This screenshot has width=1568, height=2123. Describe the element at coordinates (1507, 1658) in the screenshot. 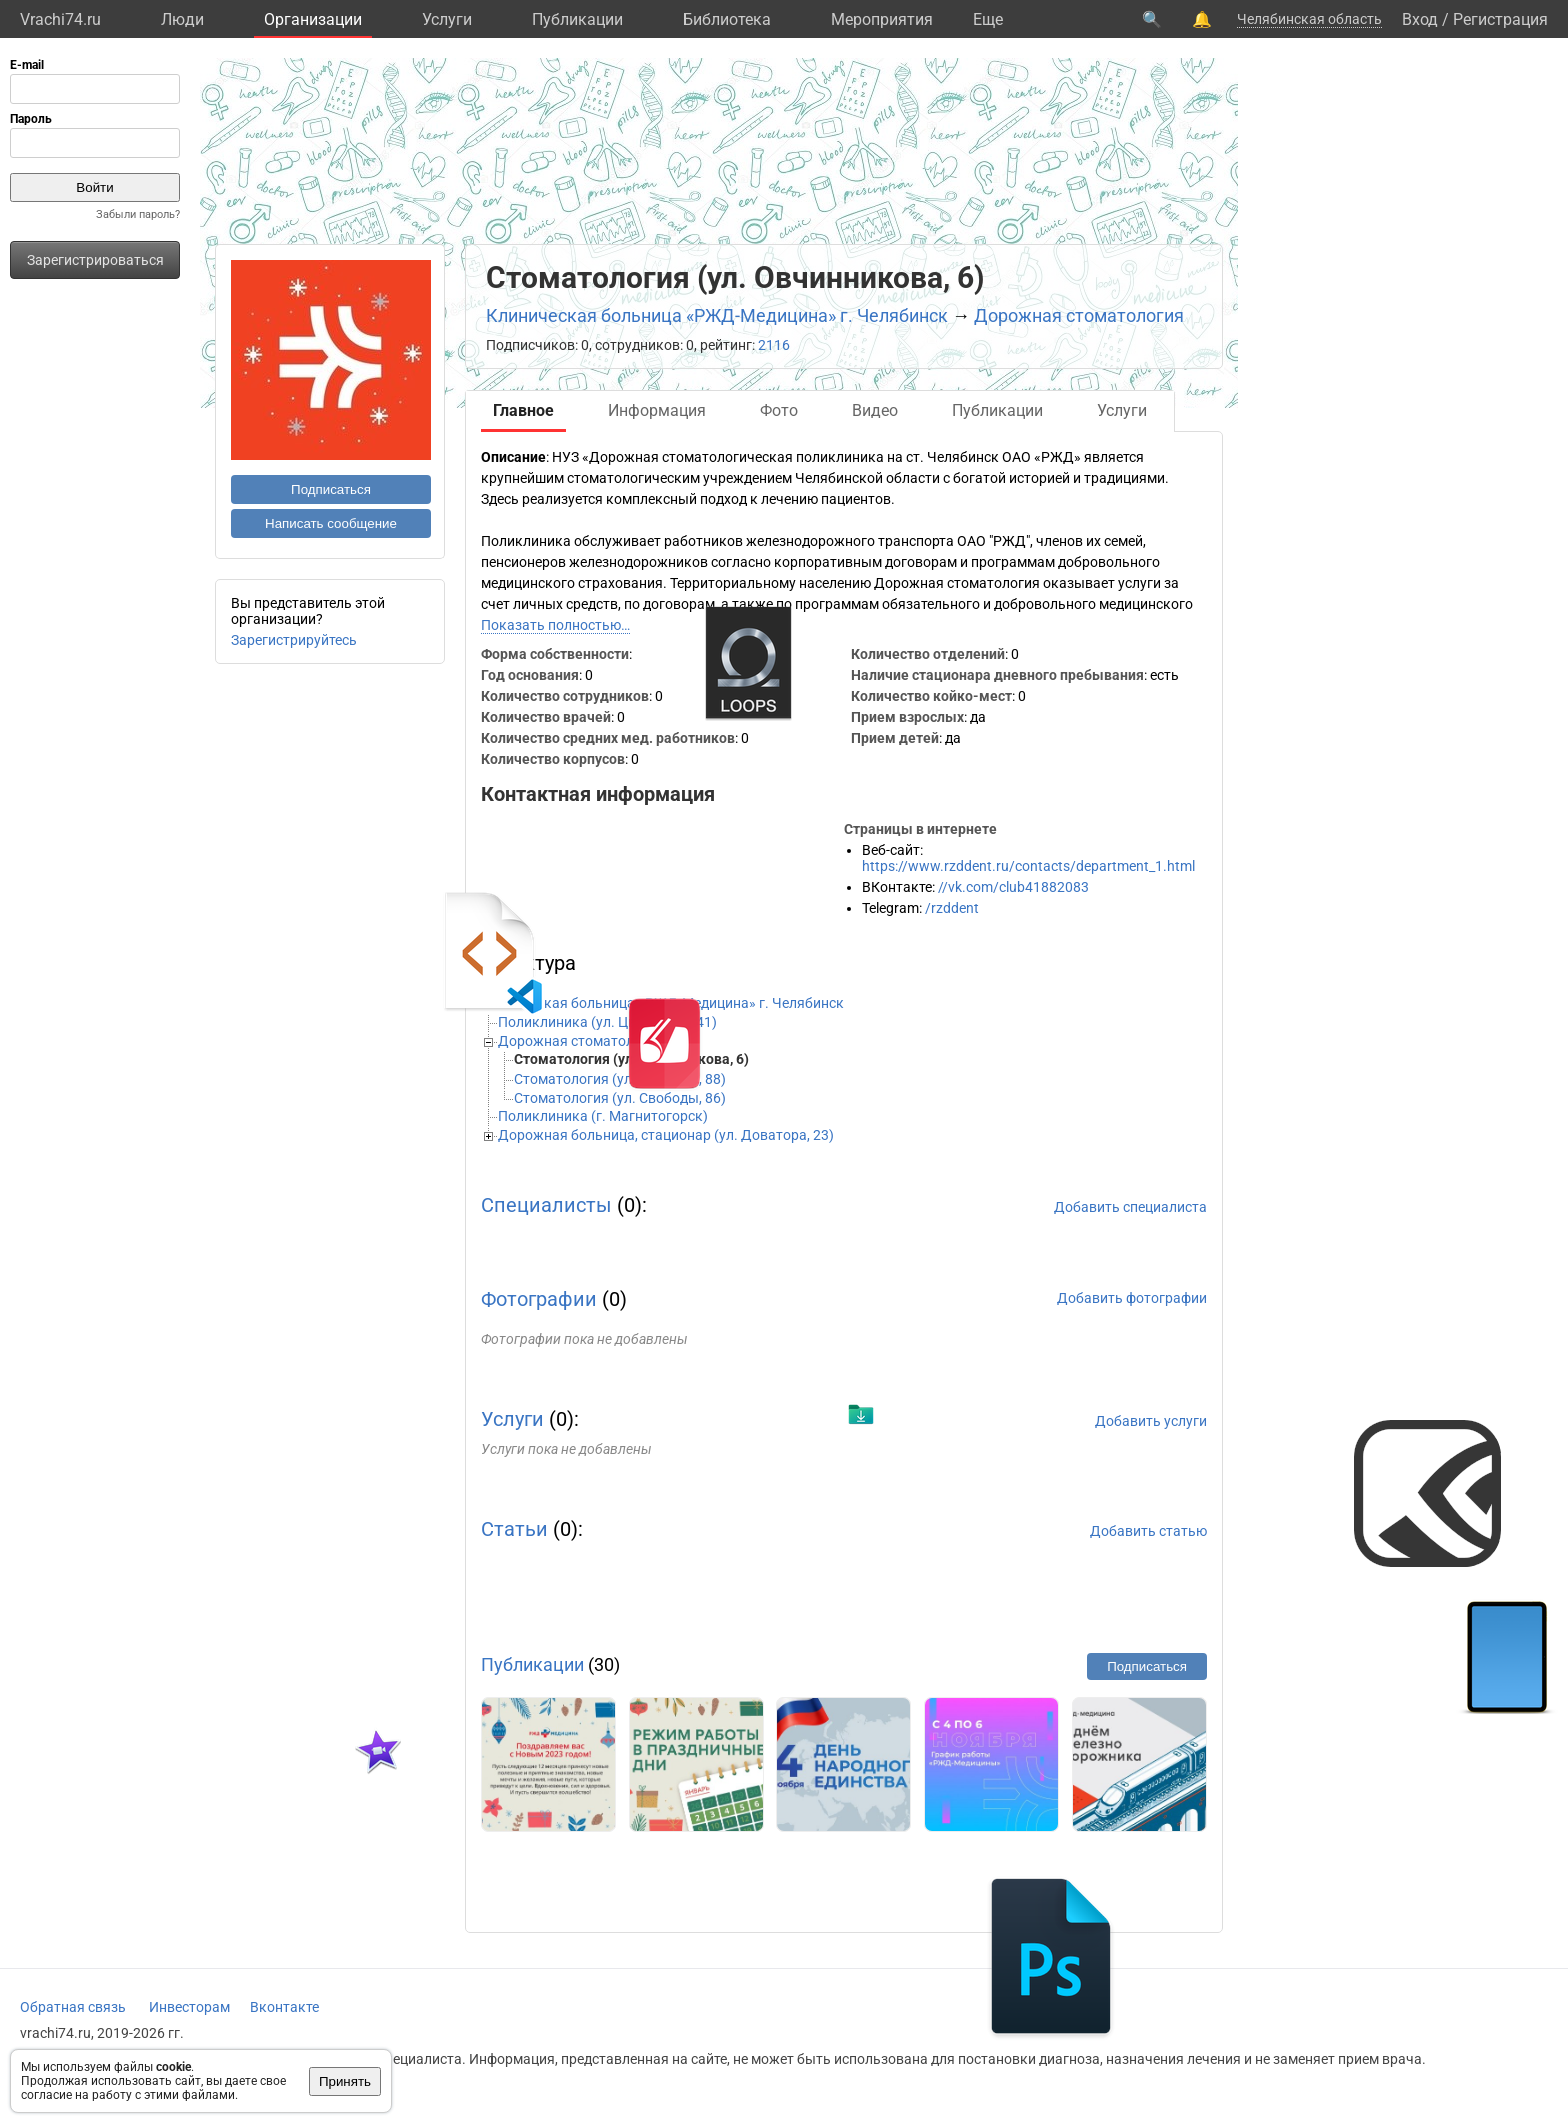

I see `iPad device icon` at that location.